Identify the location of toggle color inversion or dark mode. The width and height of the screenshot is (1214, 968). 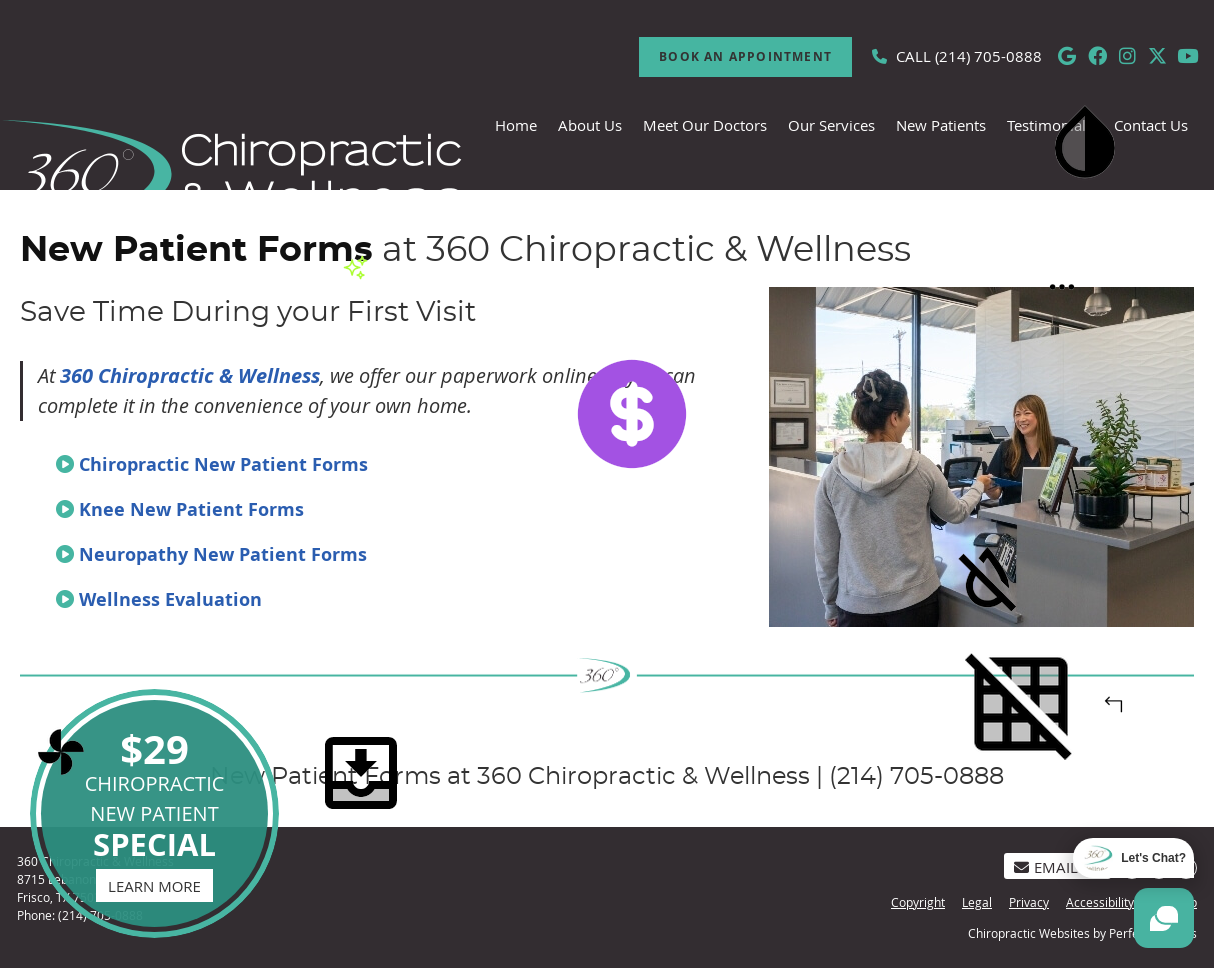
(1085, 142).